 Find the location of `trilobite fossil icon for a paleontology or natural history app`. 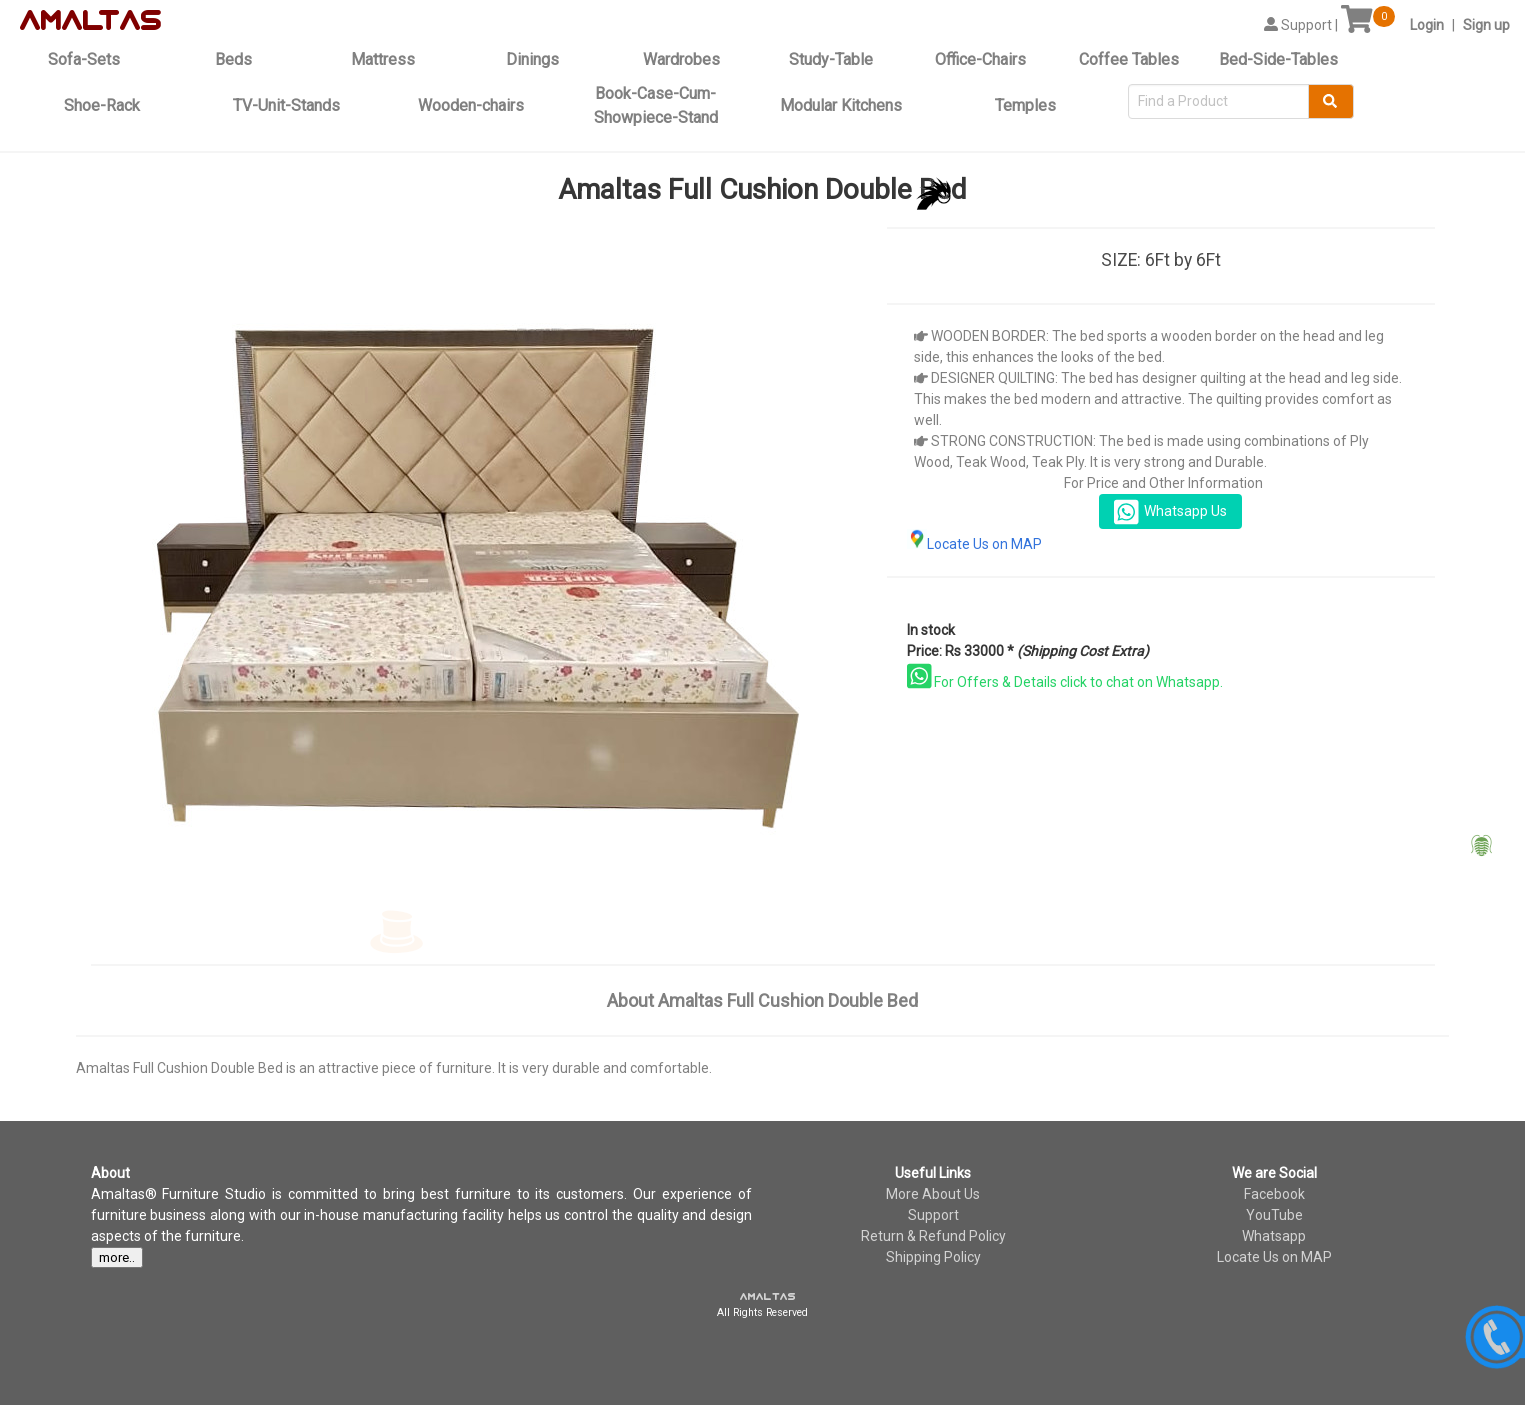

trilobite fossil icon for a paleontology or natural history app is located at coordinates (1481, 845).